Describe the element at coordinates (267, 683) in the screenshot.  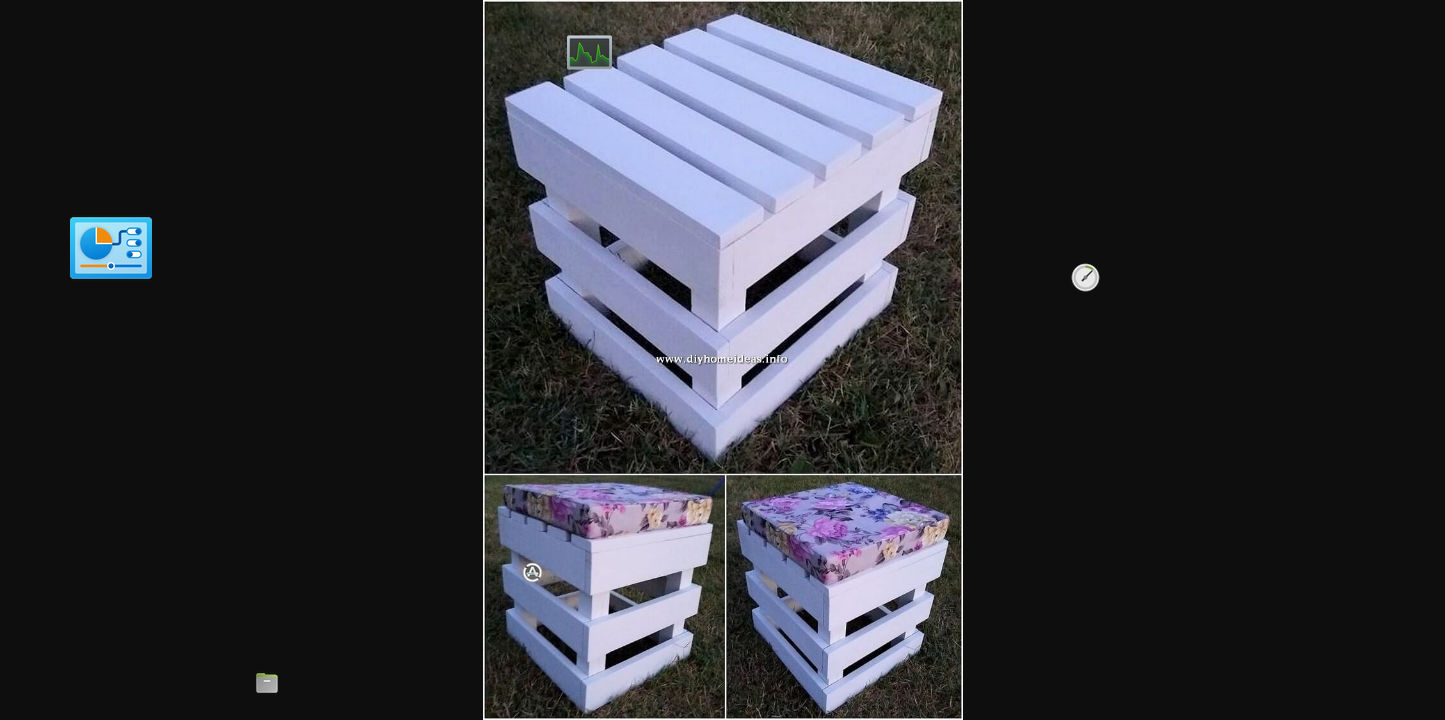
I see `open the file manager application` at that location.